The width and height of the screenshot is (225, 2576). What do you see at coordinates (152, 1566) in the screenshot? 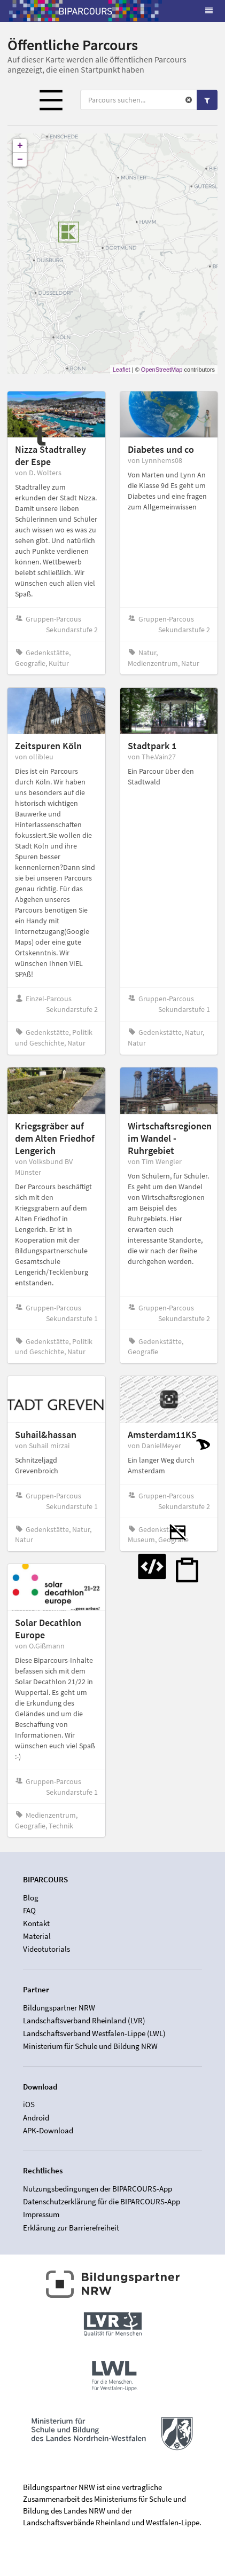
I see `open code editor or development tools` at bounding box center [152, 1566].